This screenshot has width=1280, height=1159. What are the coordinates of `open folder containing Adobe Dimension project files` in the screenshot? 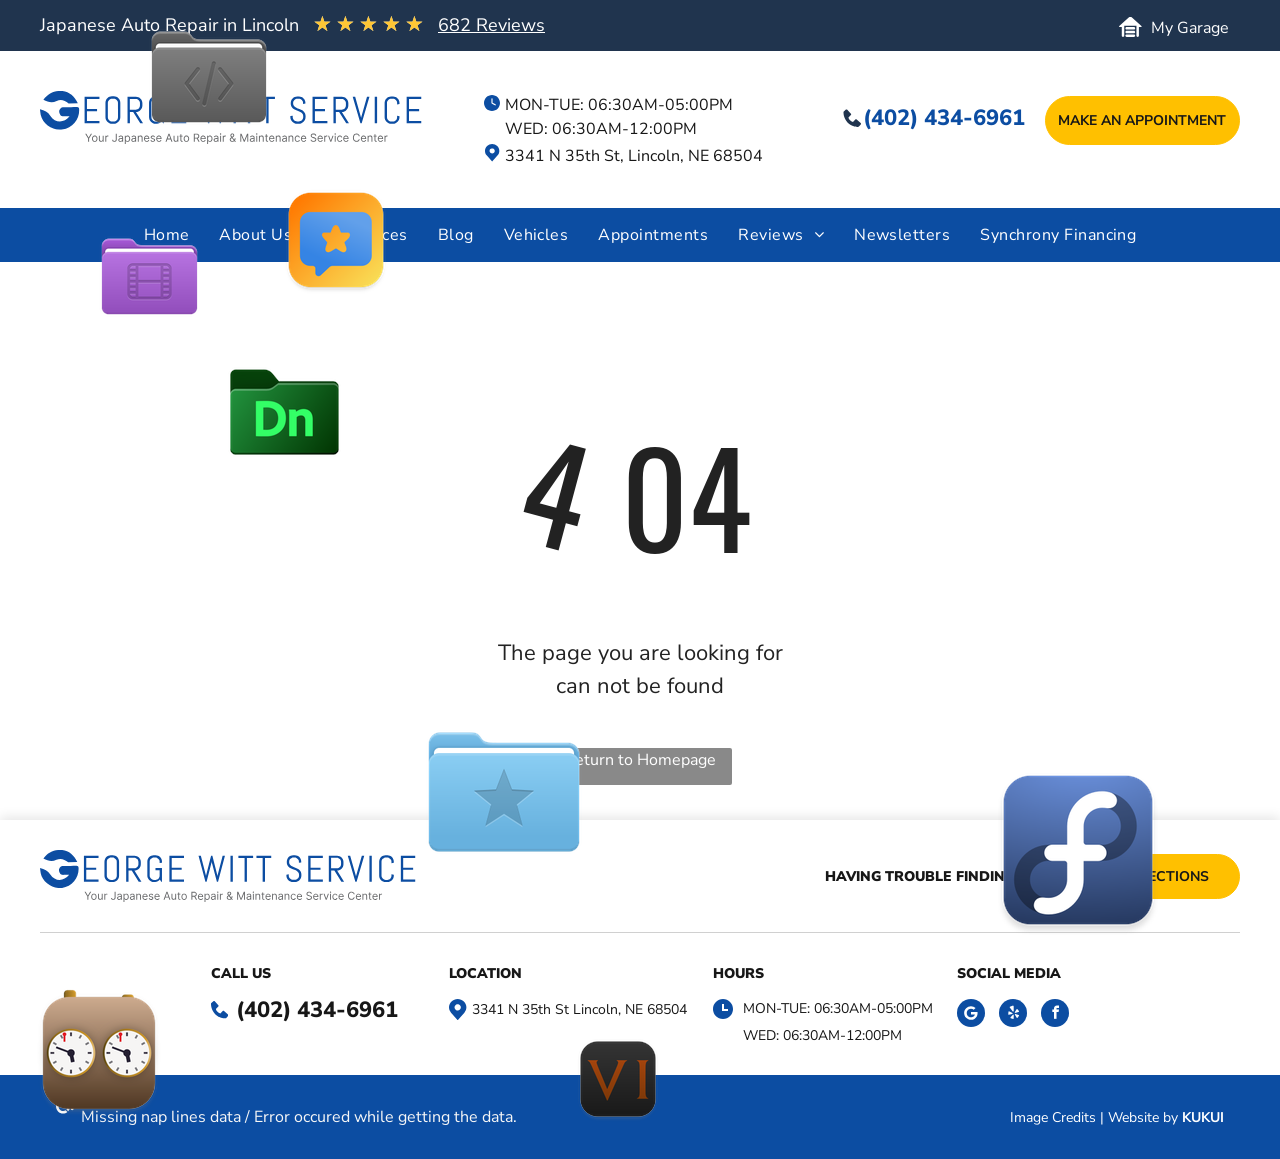 It's located at (284, 415).